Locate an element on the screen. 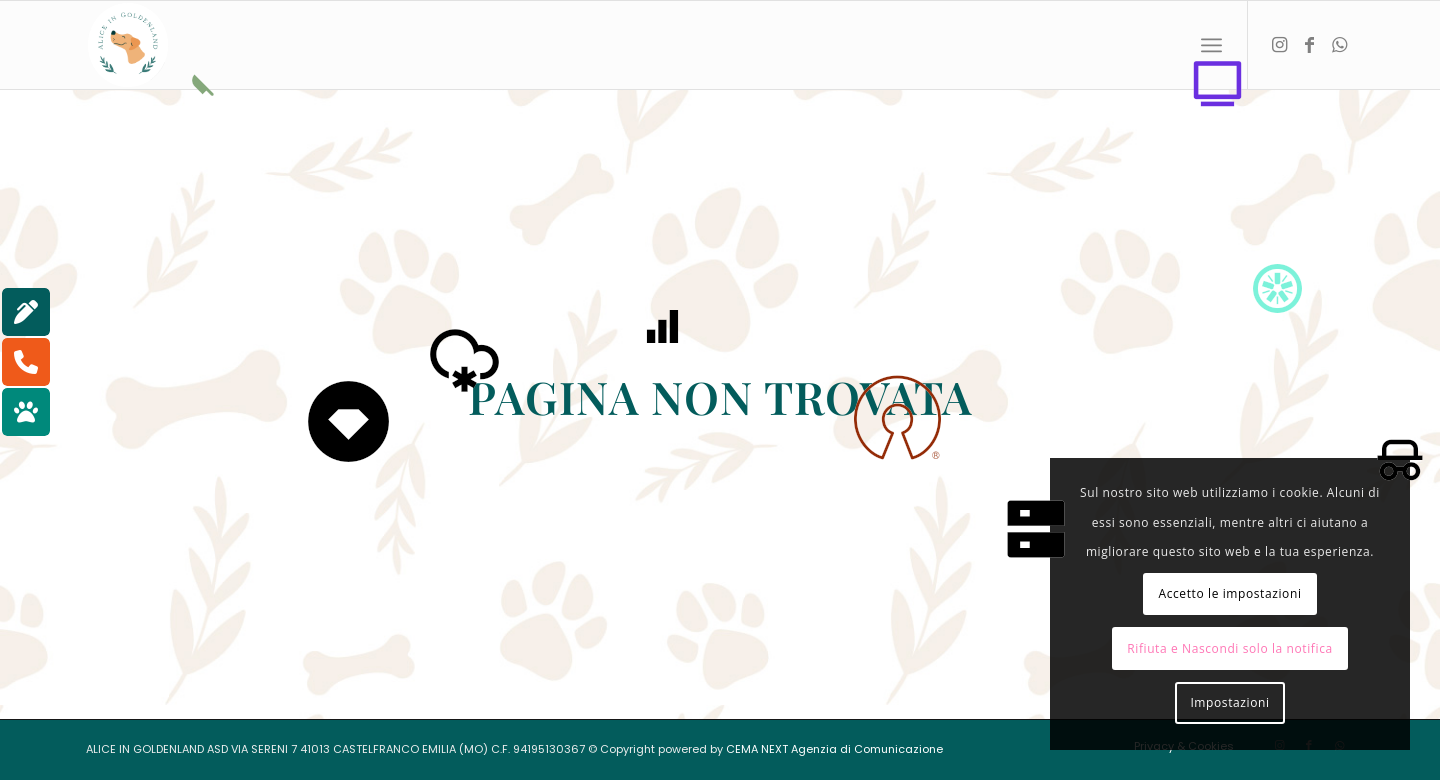 This screenshot has width=1440, height=780. copper cryptocurrency logo is located at coordinates (348, 421).